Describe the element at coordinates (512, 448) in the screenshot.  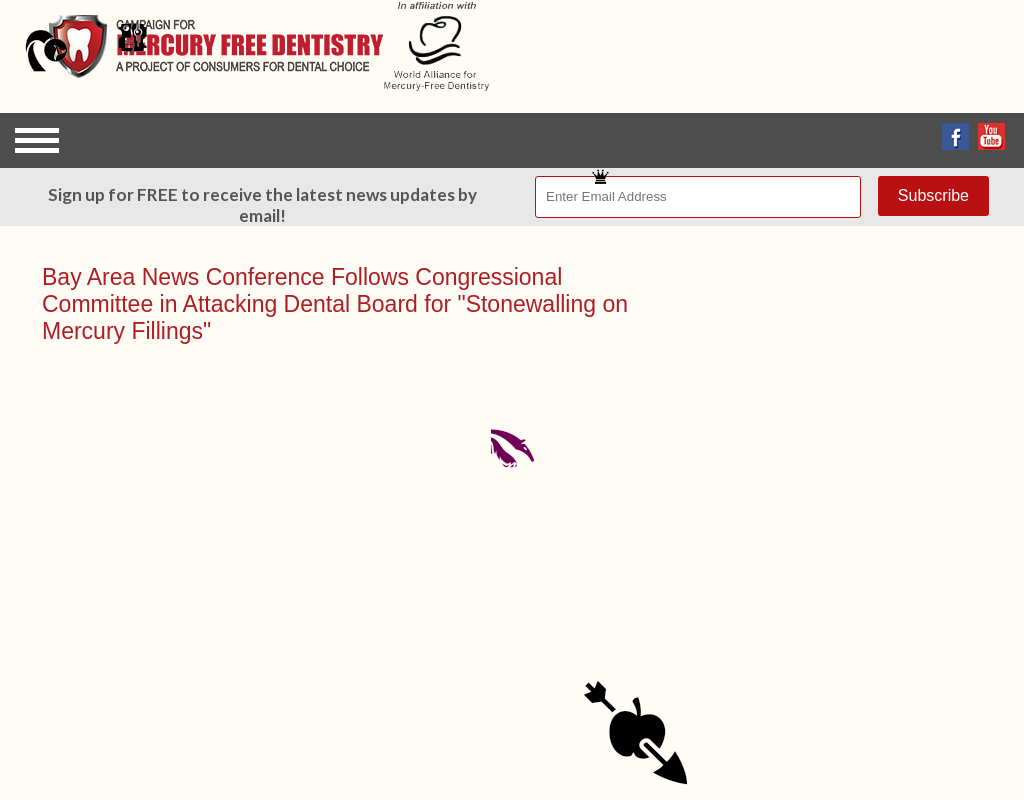
I see `anteater character or avatar icon` at that location.